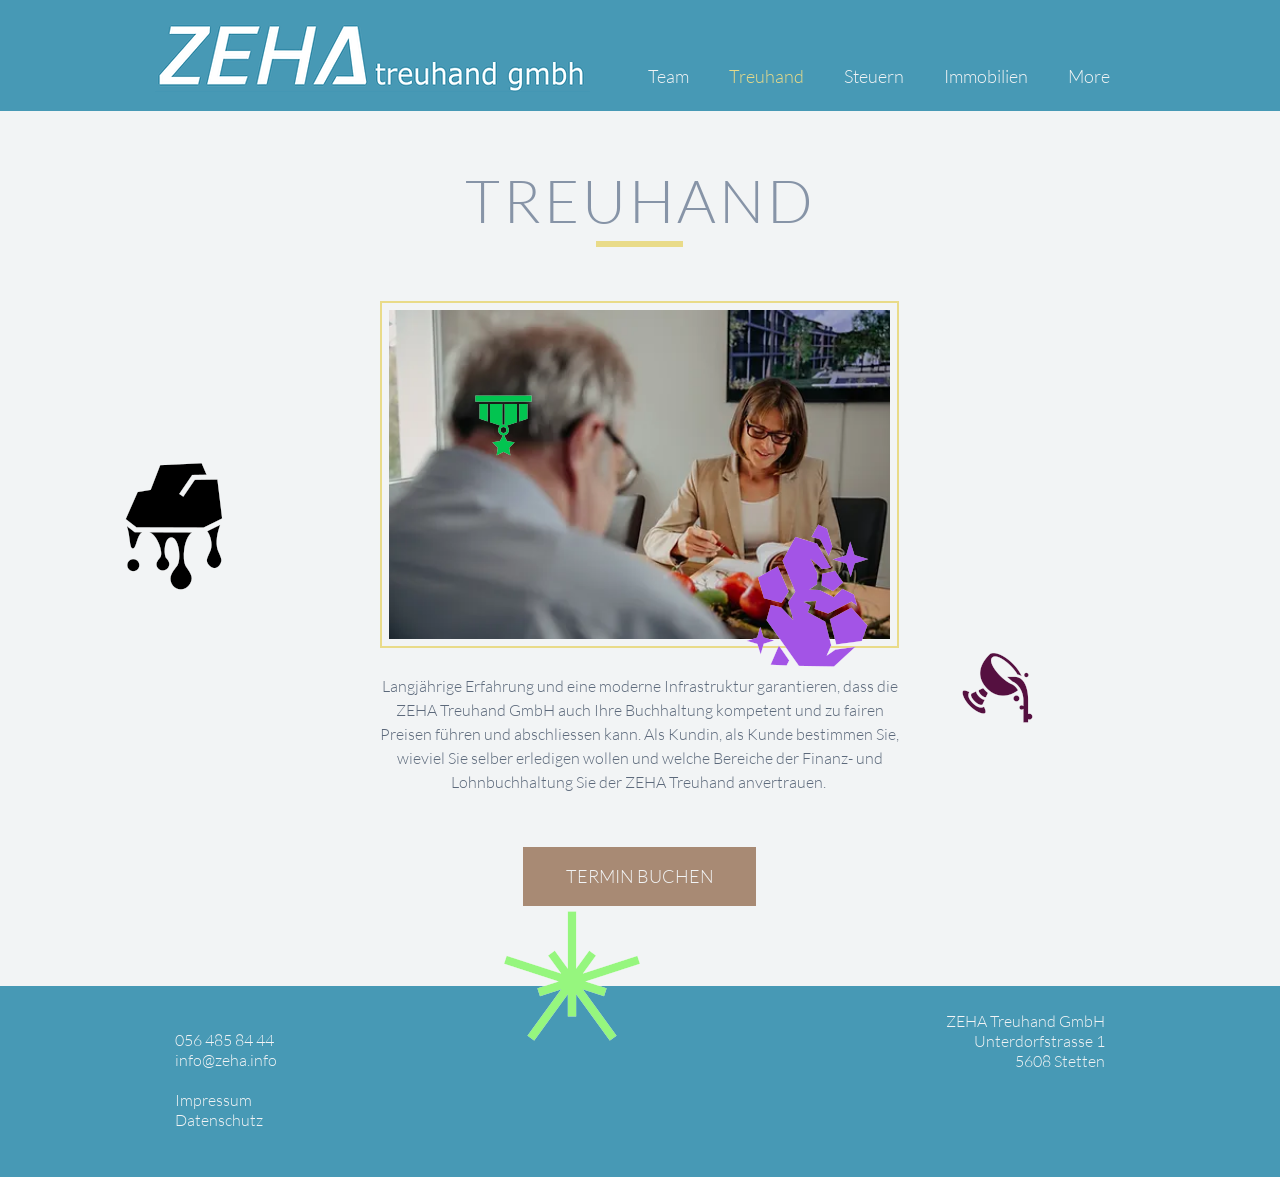 This screenshot has height=1177, width=1280. I want to click on view achievements or awards, so click(503, 425).